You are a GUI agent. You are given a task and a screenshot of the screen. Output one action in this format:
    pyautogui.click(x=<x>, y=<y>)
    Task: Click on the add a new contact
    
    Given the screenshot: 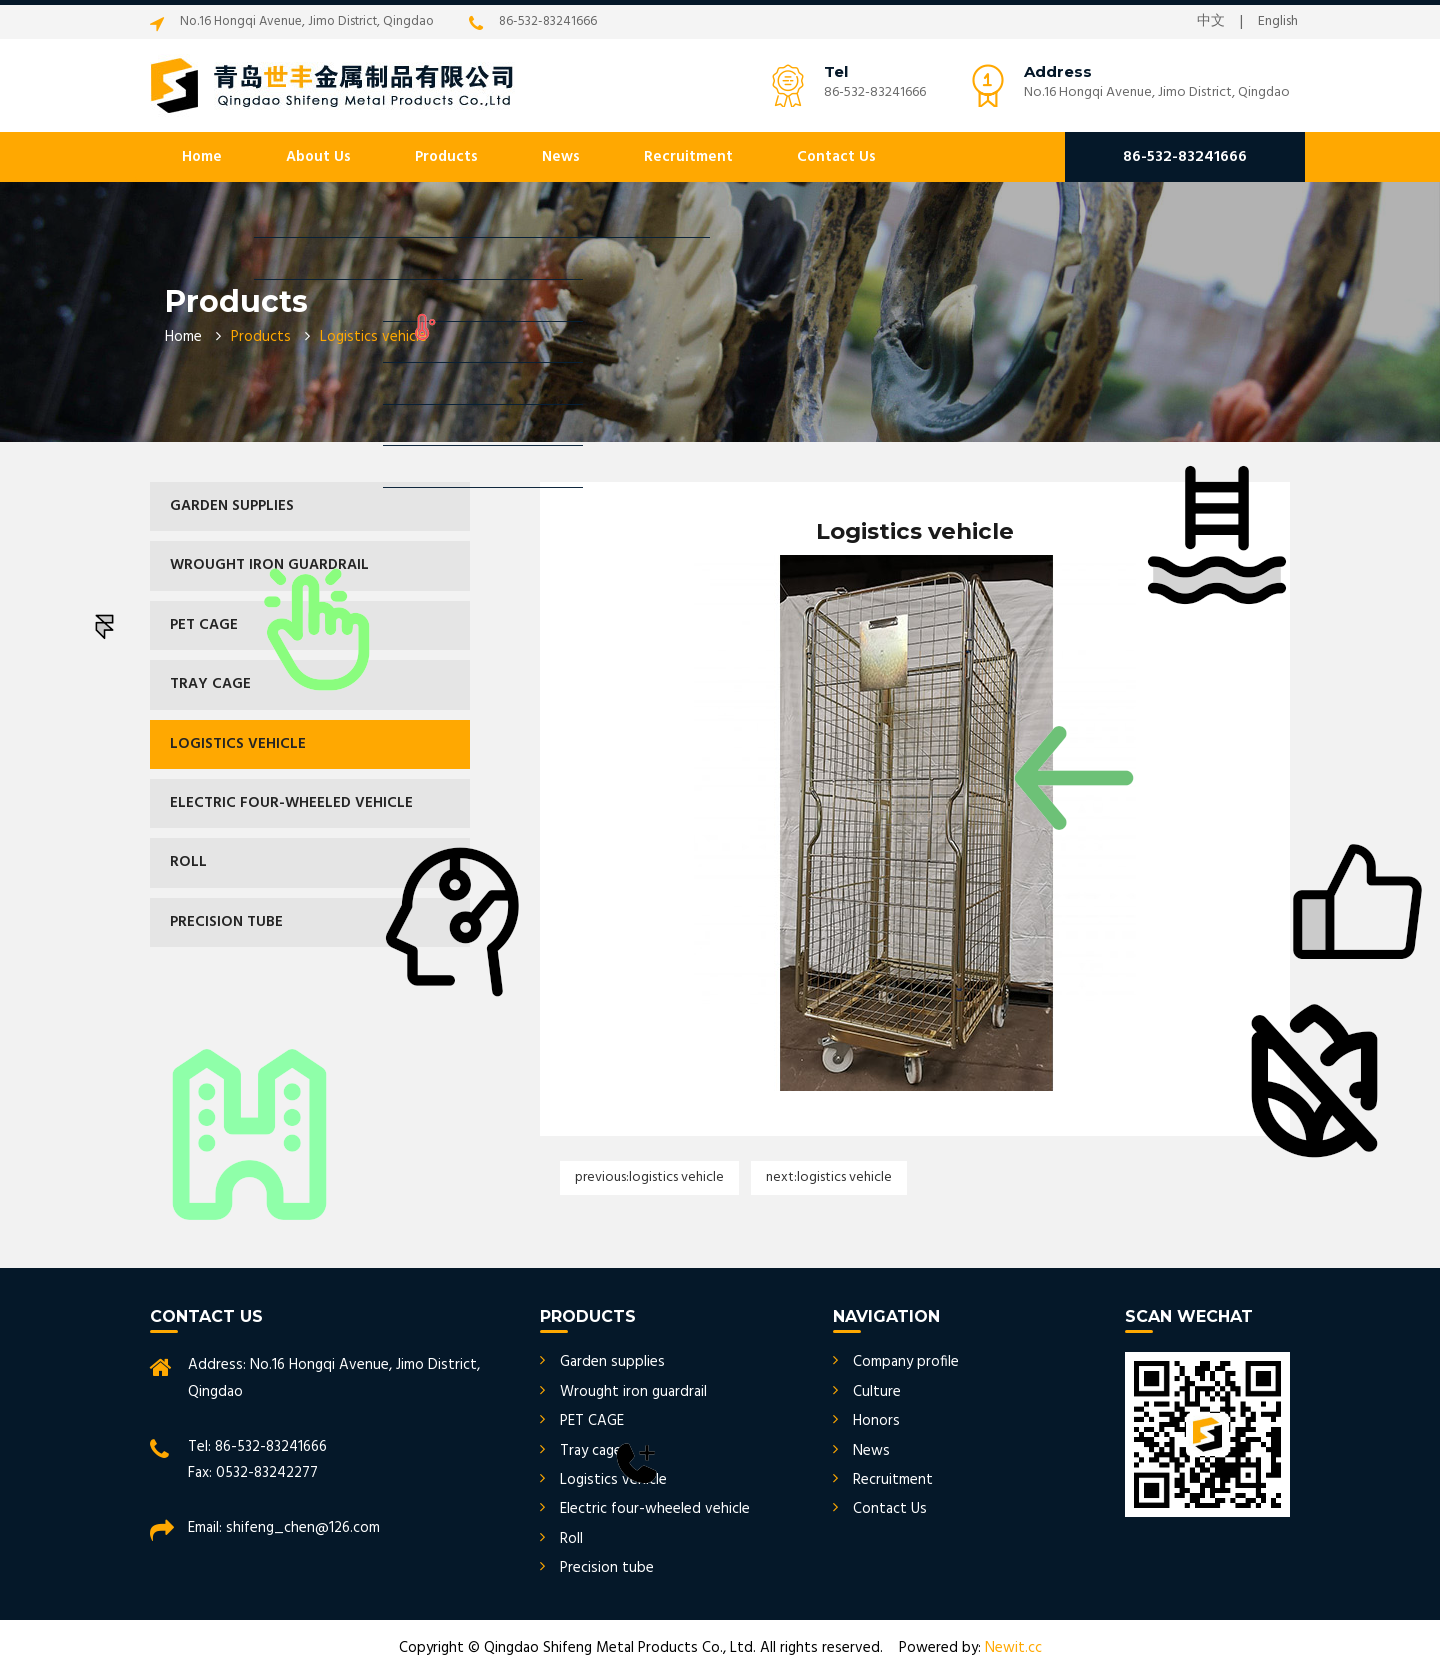 What is the action you would take?
    pyautogui.click(x=637, y=1462)
    